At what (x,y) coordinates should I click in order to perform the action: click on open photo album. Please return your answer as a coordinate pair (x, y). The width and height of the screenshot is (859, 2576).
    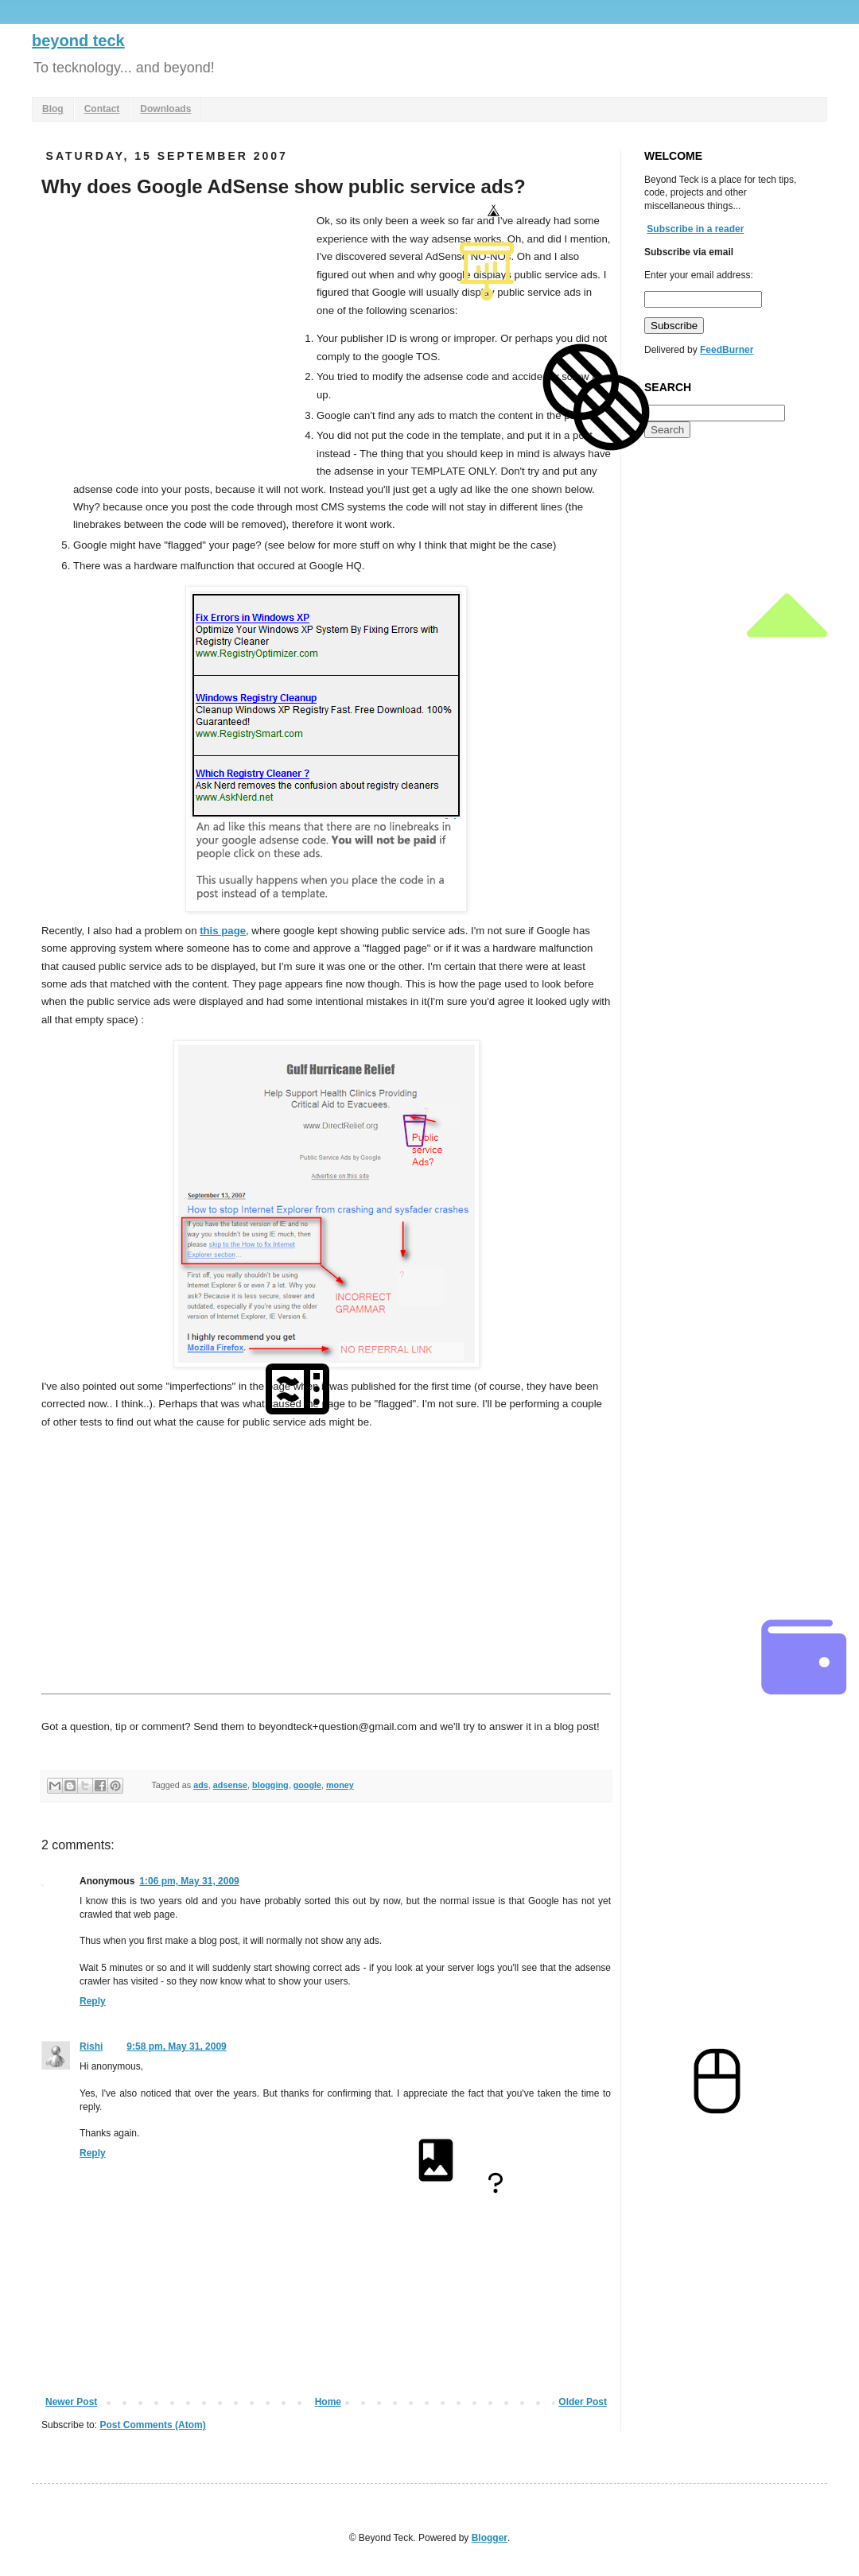
    Looking at the image, I should click on (436, 2160).